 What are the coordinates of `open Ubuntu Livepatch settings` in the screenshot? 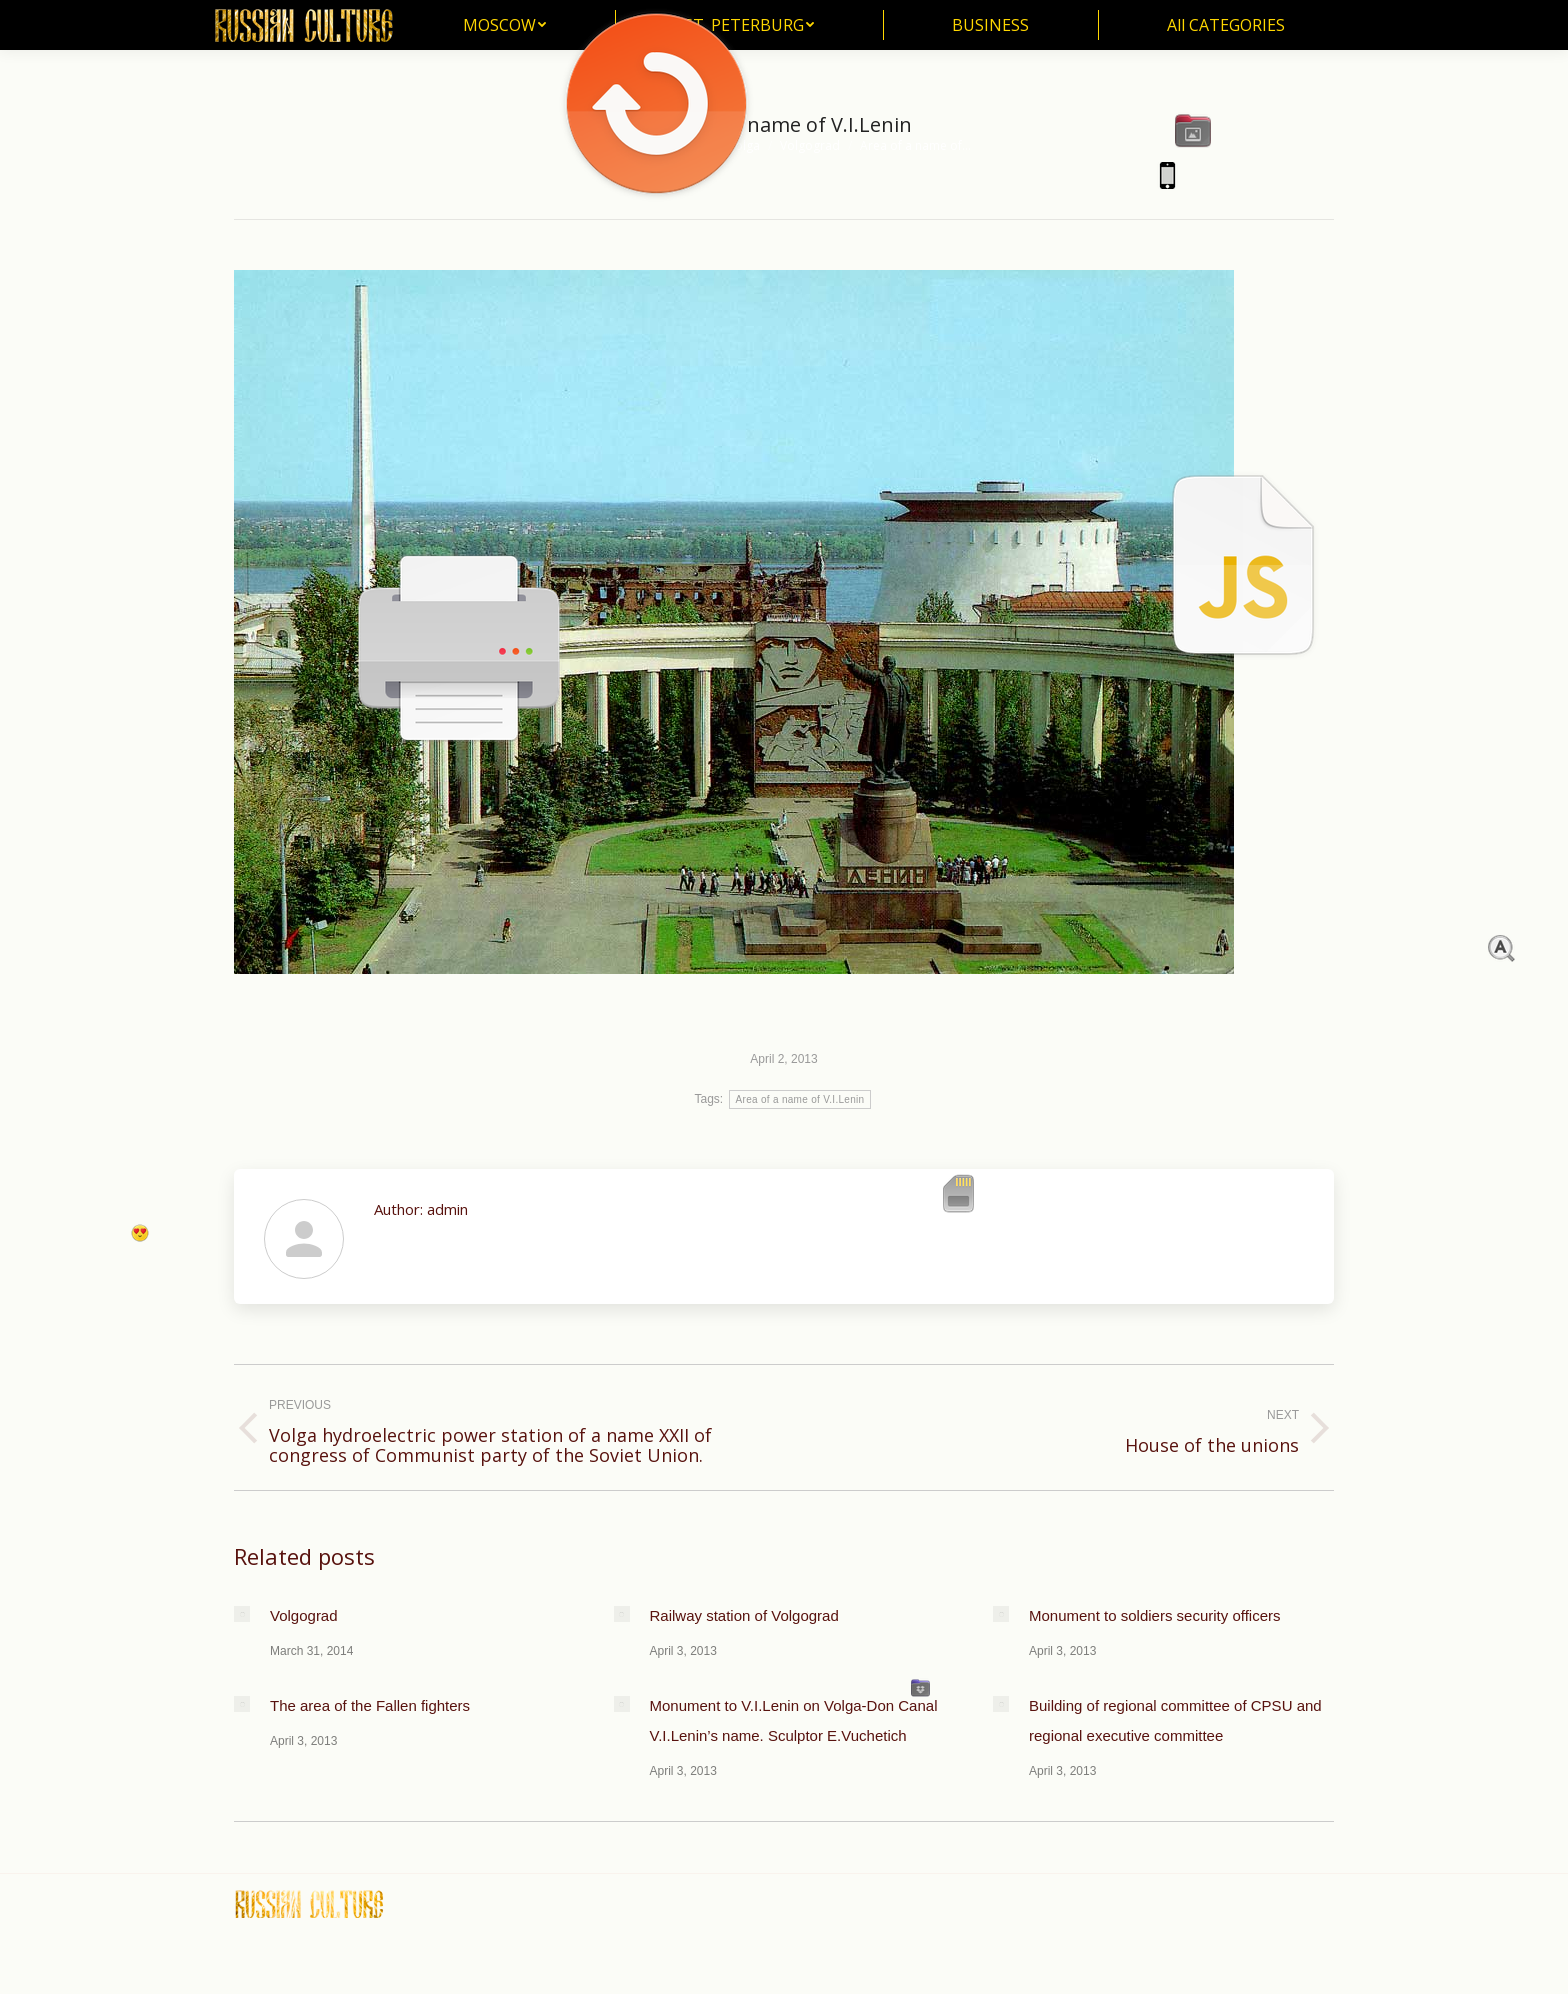 It's located at (656, 103).